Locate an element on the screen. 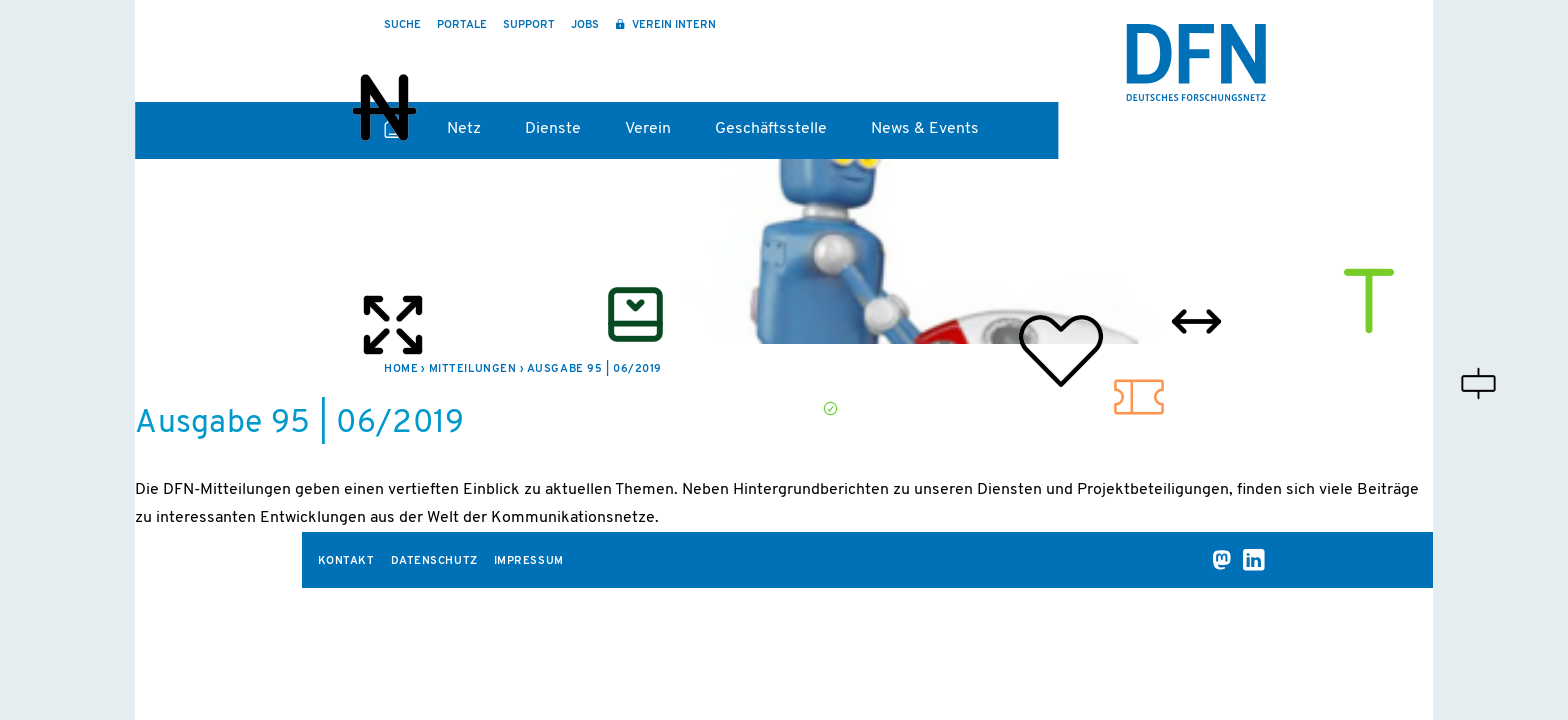 The width and height of the screenshot is (1568, 720). indicates Nigerian naira currency is located at coordinates (384, 107).